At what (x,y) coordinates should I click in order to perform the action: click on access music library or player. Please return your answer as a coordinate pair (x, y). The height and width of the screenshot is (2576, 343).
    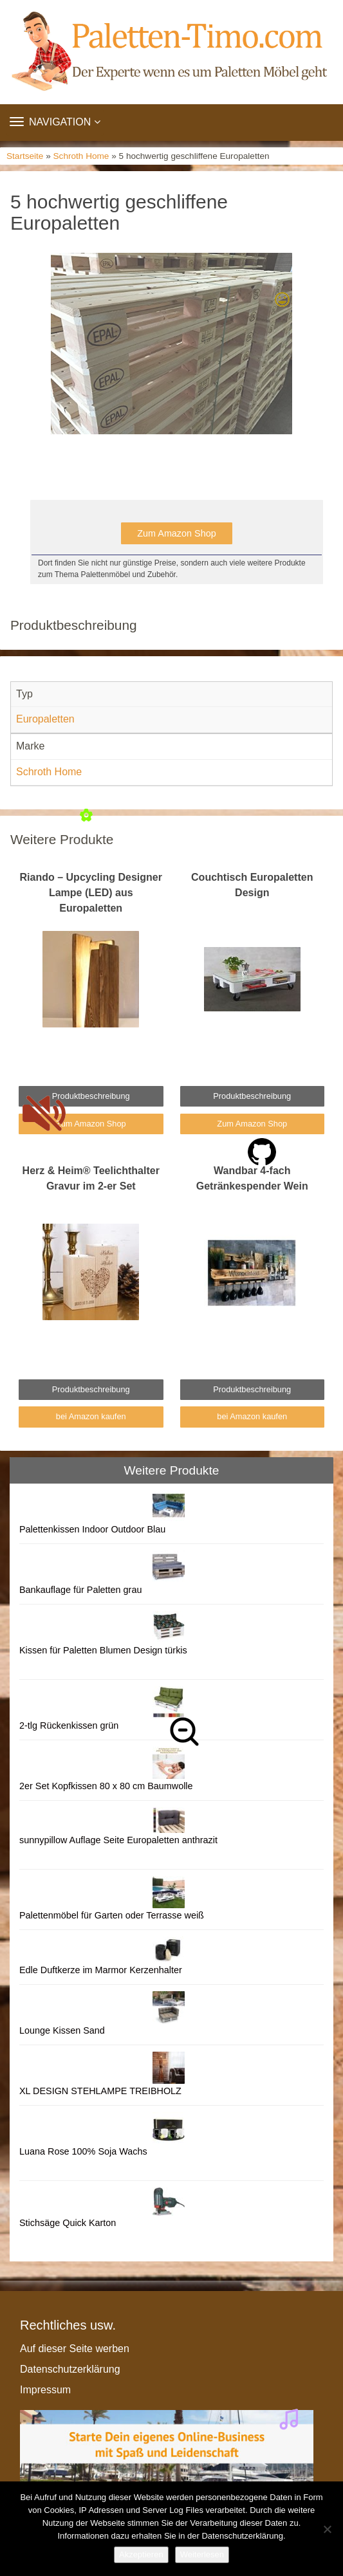
    Looking at the image, I should click on (290, 2419).